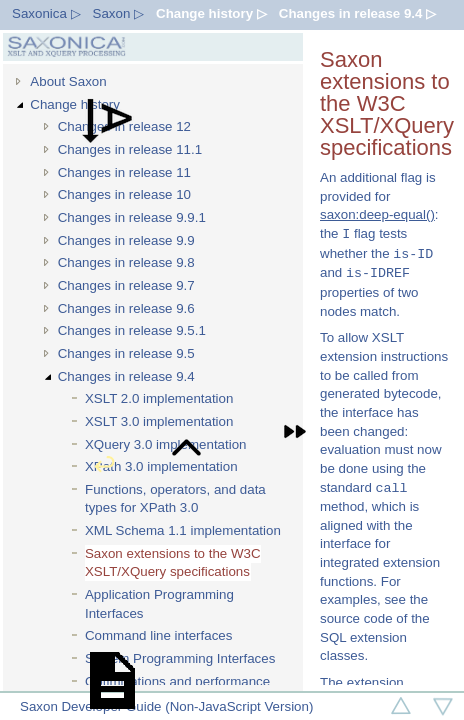 This screenshot has width=464, height=720. What do you see at coordinates (186, 449) in the screenshot?
I see `collapse an expanded section` at bounding box center [186, 449].